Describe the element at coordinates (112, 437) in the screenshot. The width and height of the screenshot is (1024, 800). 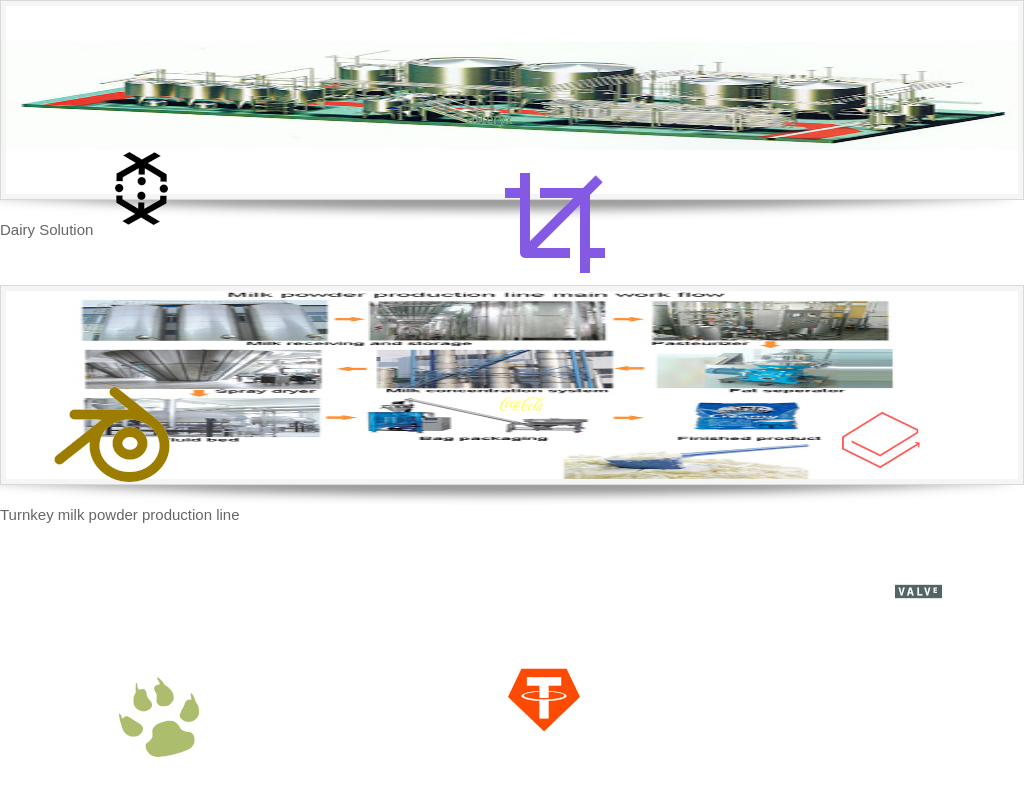
I see `open Blender 3D modeling software` at that location.